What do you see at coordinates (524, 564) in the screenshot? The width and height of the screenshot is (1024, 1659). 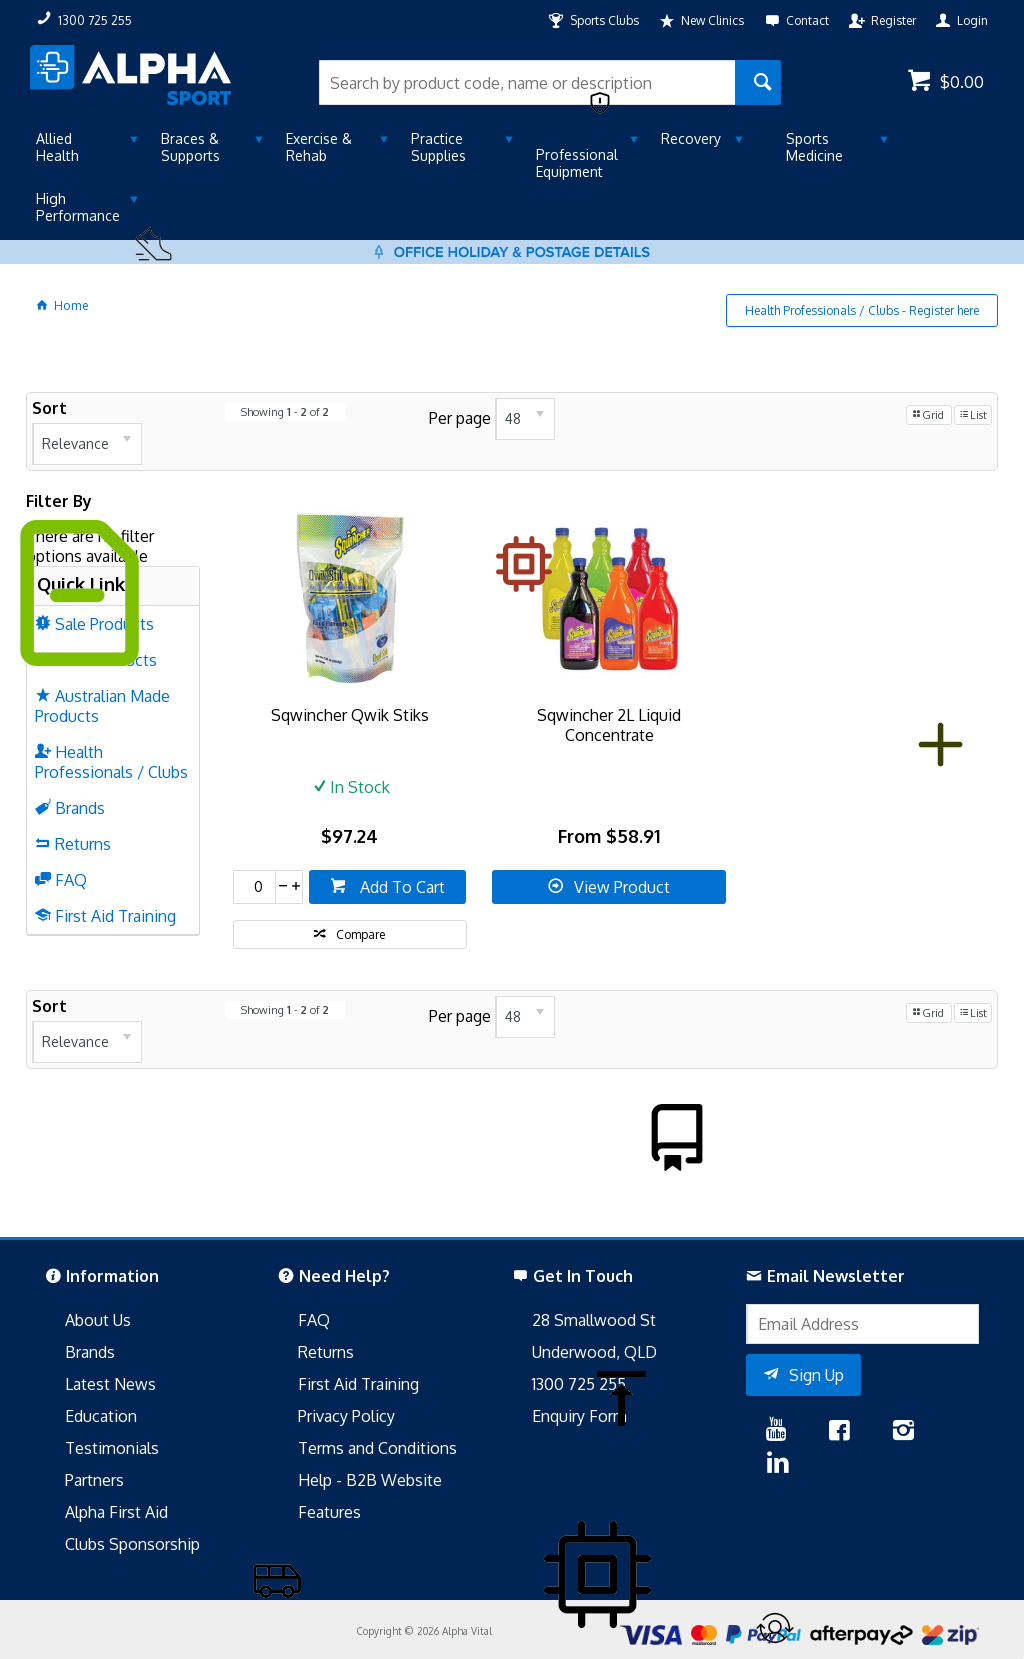 I see `view system or hardware information` at bounding box center [524, 564].